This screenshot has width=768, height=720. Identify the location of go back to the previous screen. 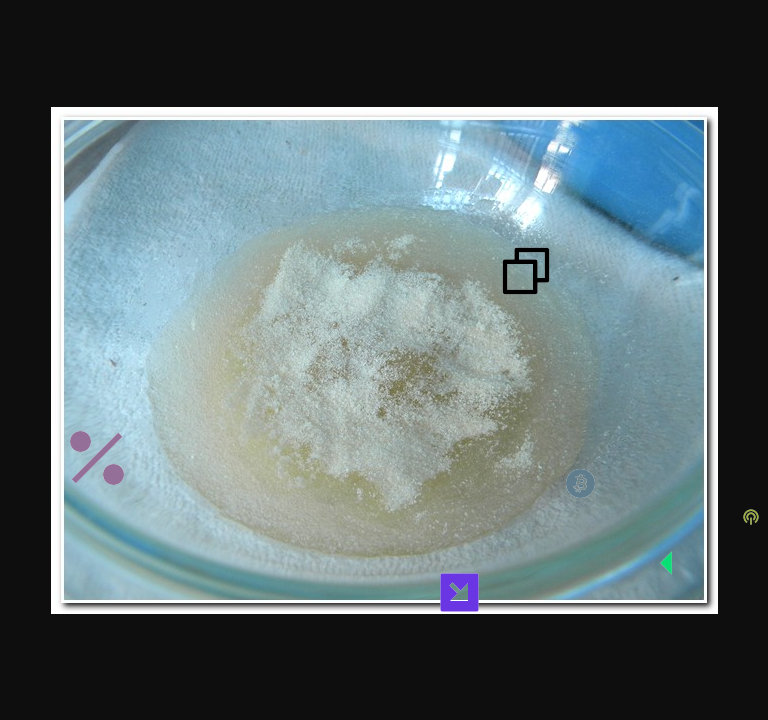
(668, 563).